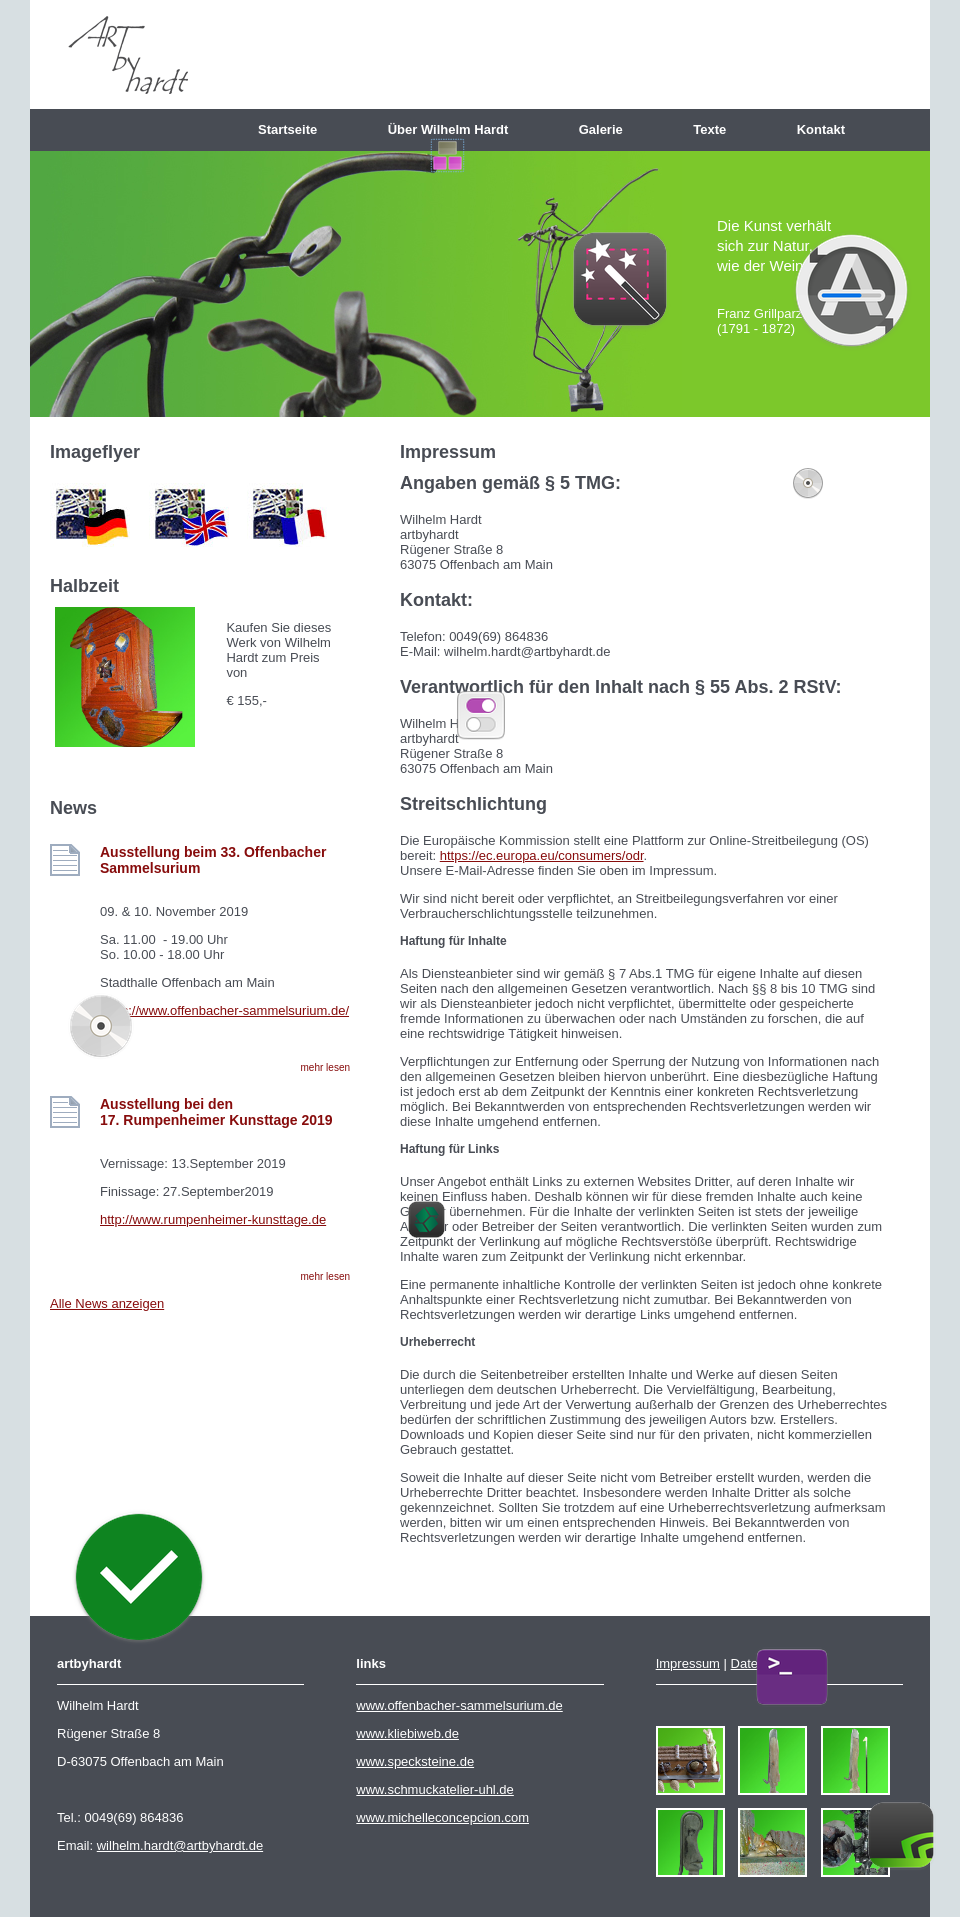 Image resolution: width=960 pixels, height=1917 pixels. I want to click on open unity tweak tool settings, so click(481, 715).